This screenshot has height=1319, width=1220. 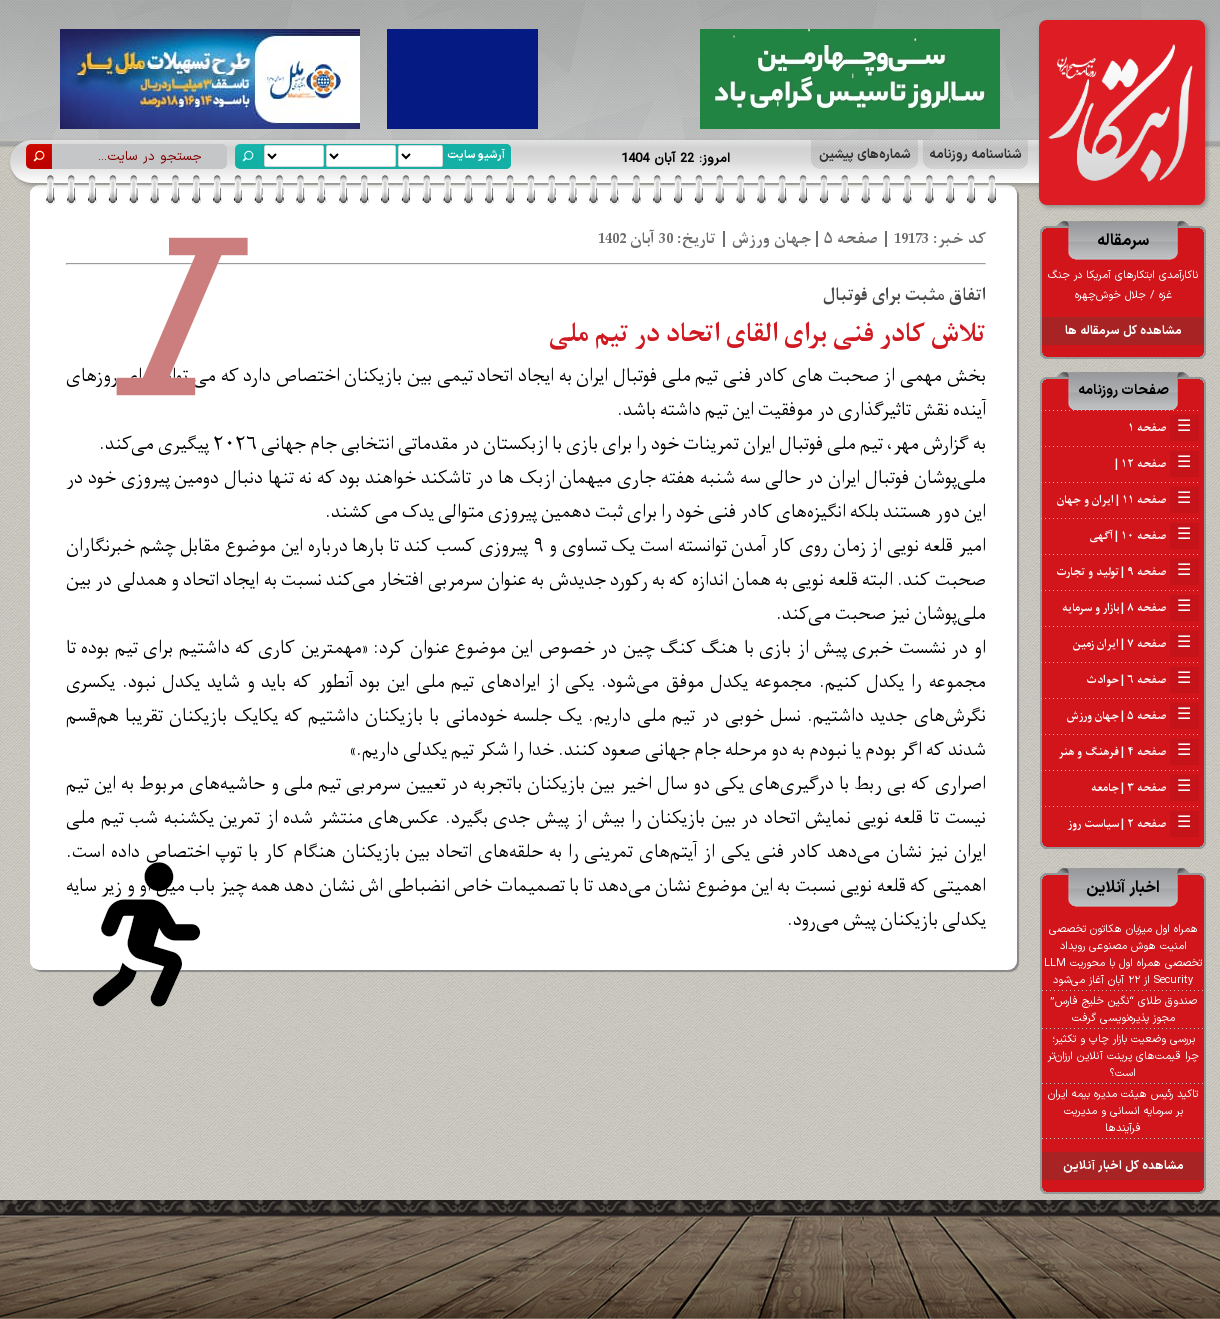 What do you see at coordinates (186, 316) in the screenshot?
I see `apply italic formatting to selected text` at bounding box center [186, 316].